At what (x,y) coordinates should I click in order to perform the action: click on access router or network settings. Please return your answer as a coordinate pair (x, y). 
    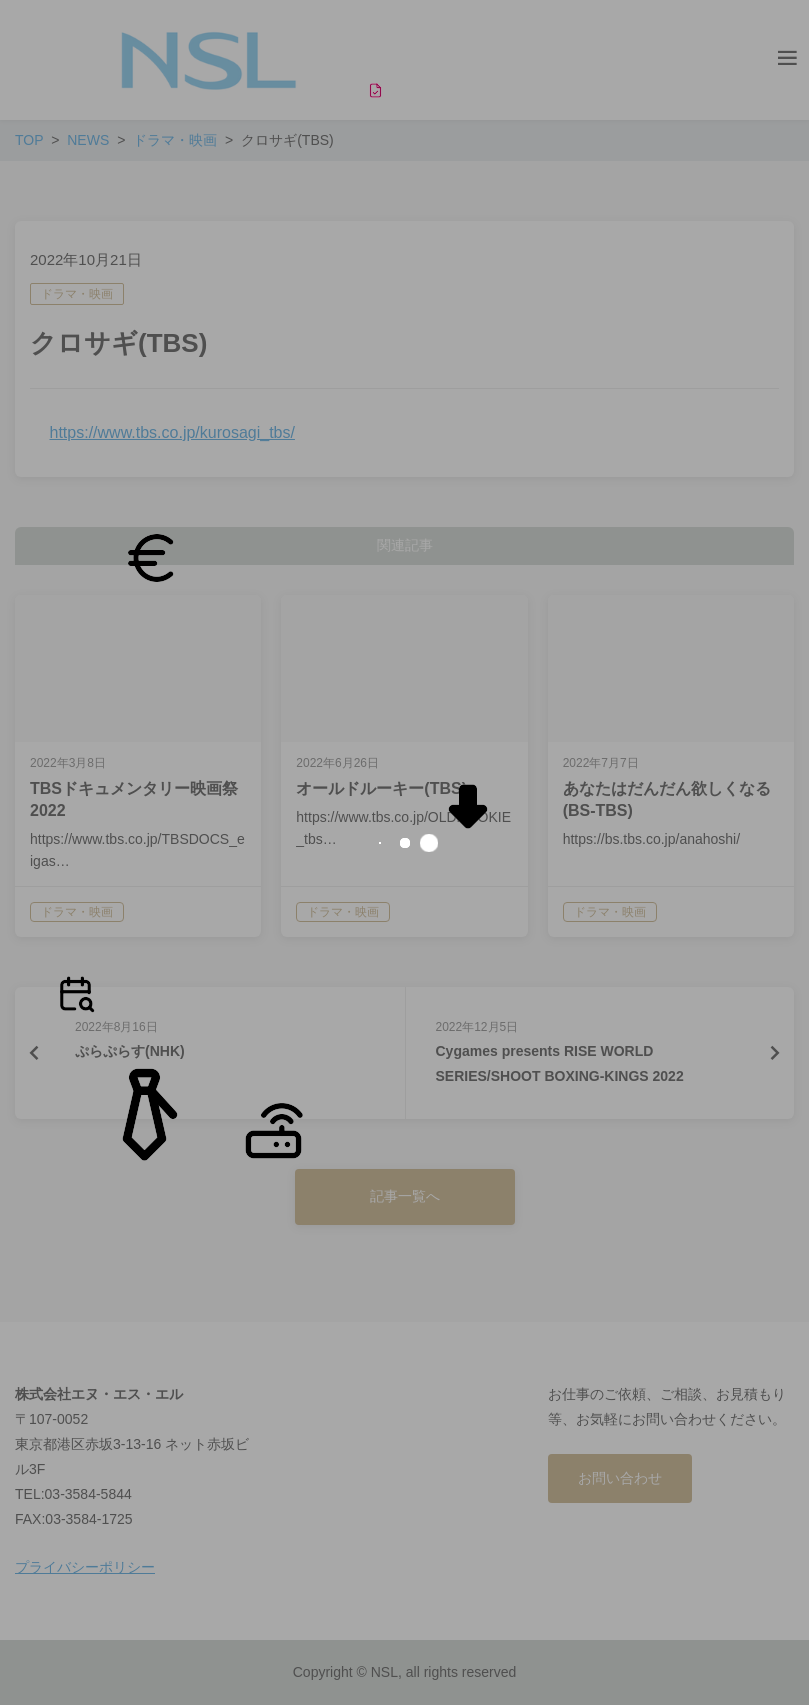
    Looking at the image, I should click on (273, 1130).